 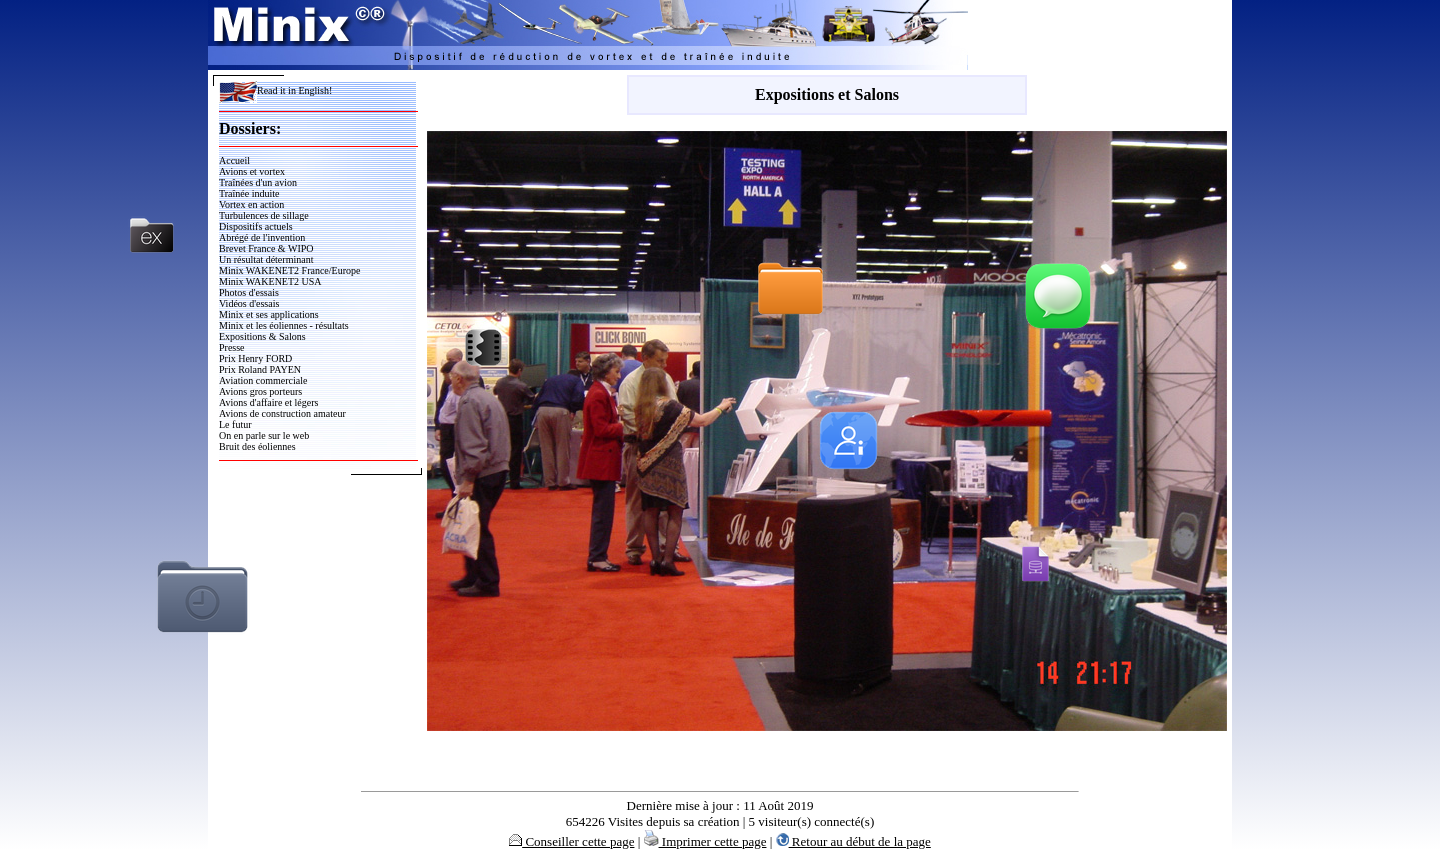 What do you see at coordinates (151, 236) in the screenshot?
I see `folder containing express.js project files` at bounding box center [151, 236].